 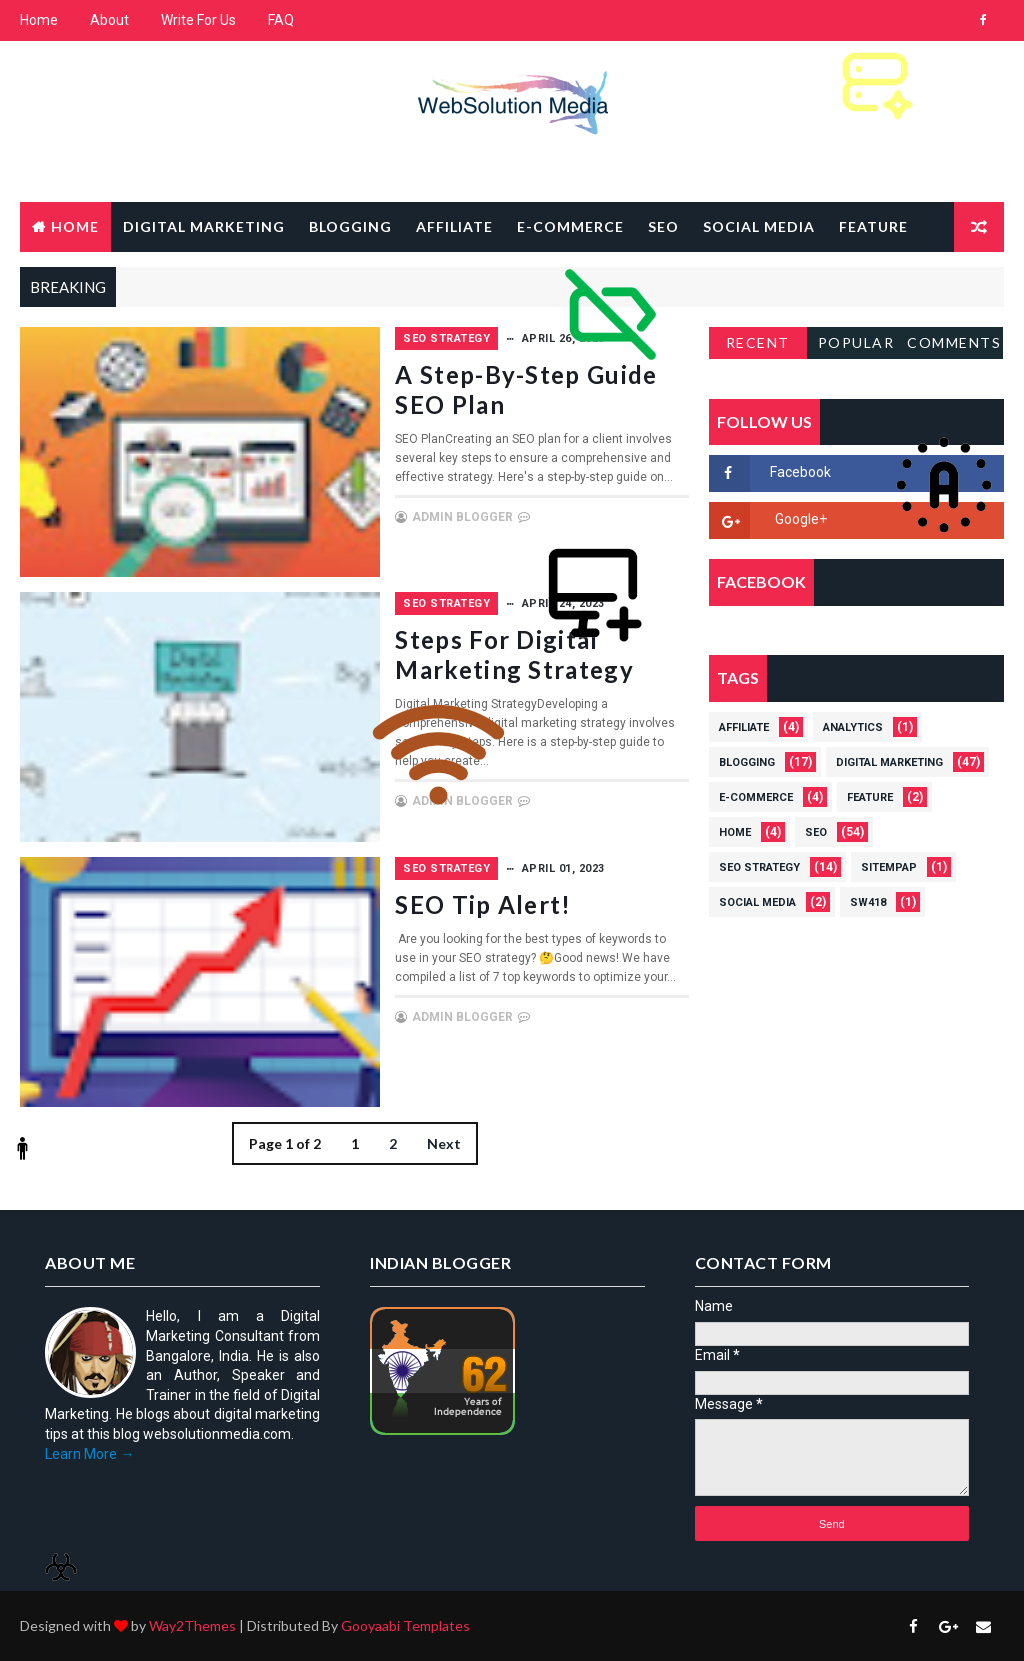 I want to click on indicates strong wifi signal strength, so click(x=438, y=752).